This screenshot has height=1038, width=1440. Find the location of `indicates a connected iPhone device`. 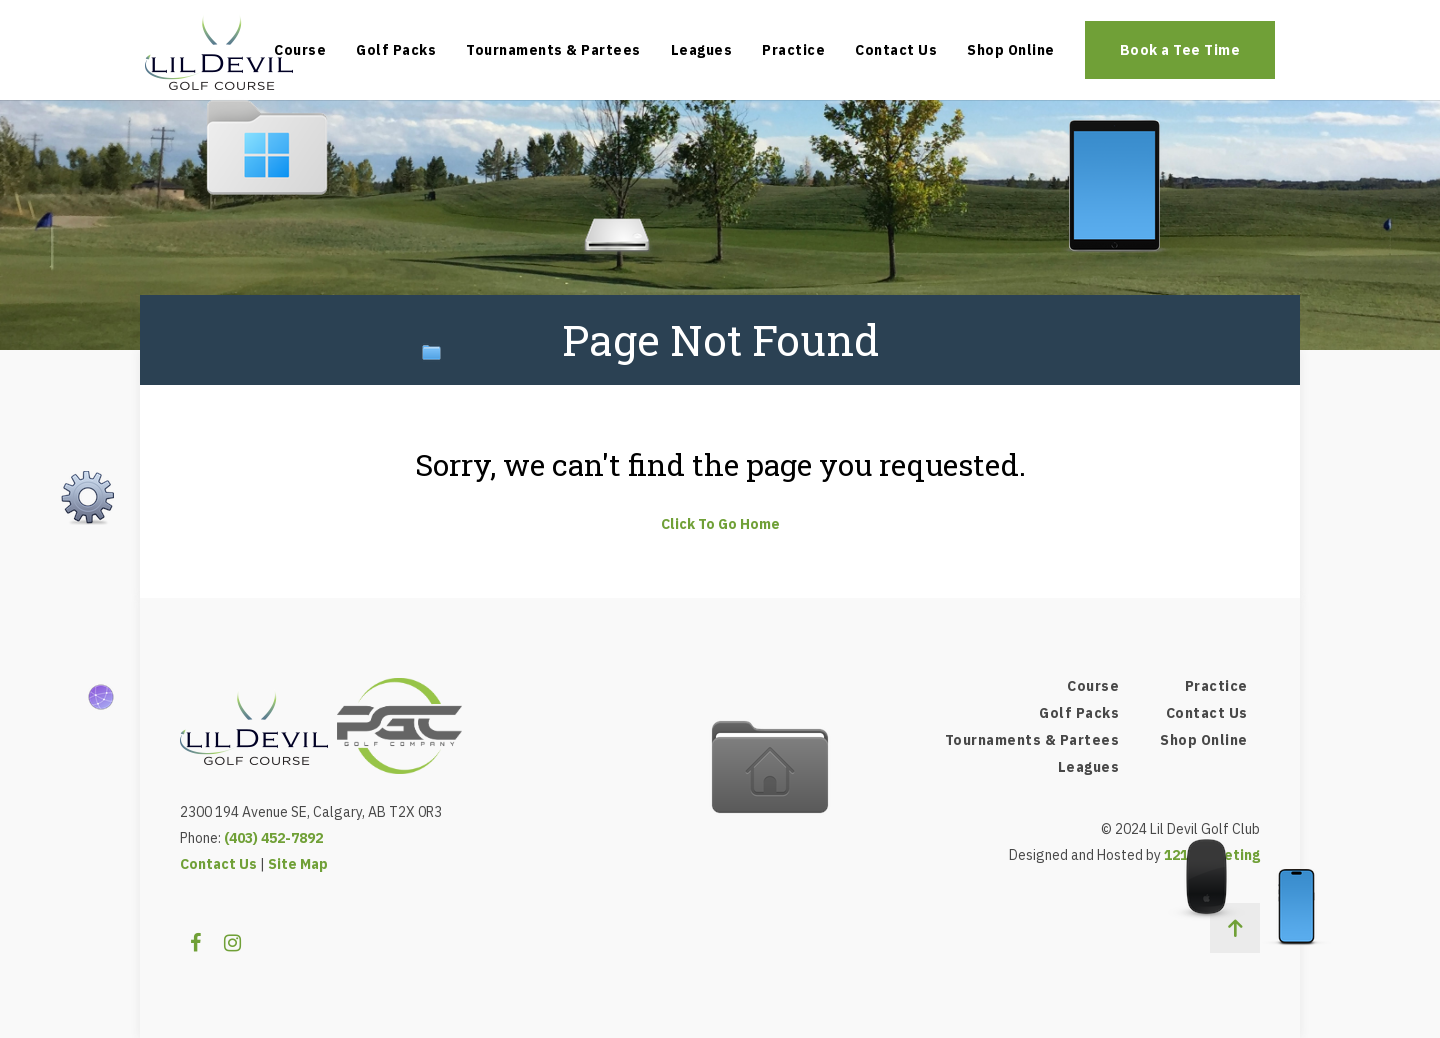

indicates a connected iPhone device is located at coordinates (1296, 907).